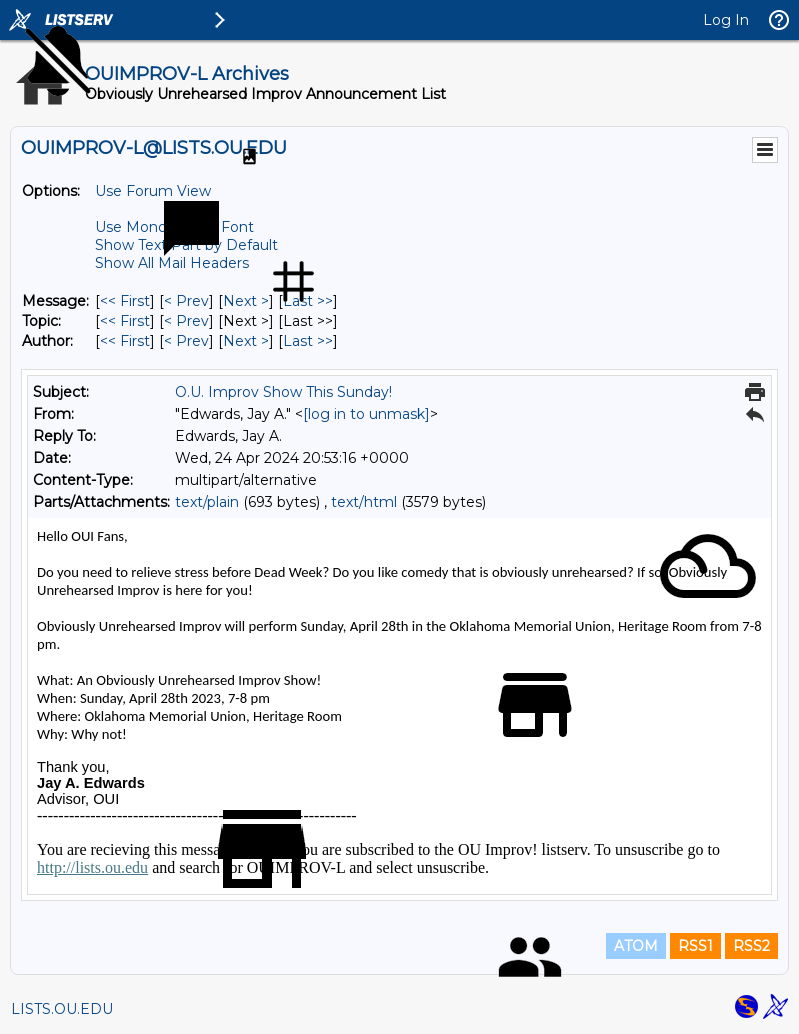  Describe the element at coordinates (191, 228) in the screenshot. I see `open a chat or messaging feature` at that location.